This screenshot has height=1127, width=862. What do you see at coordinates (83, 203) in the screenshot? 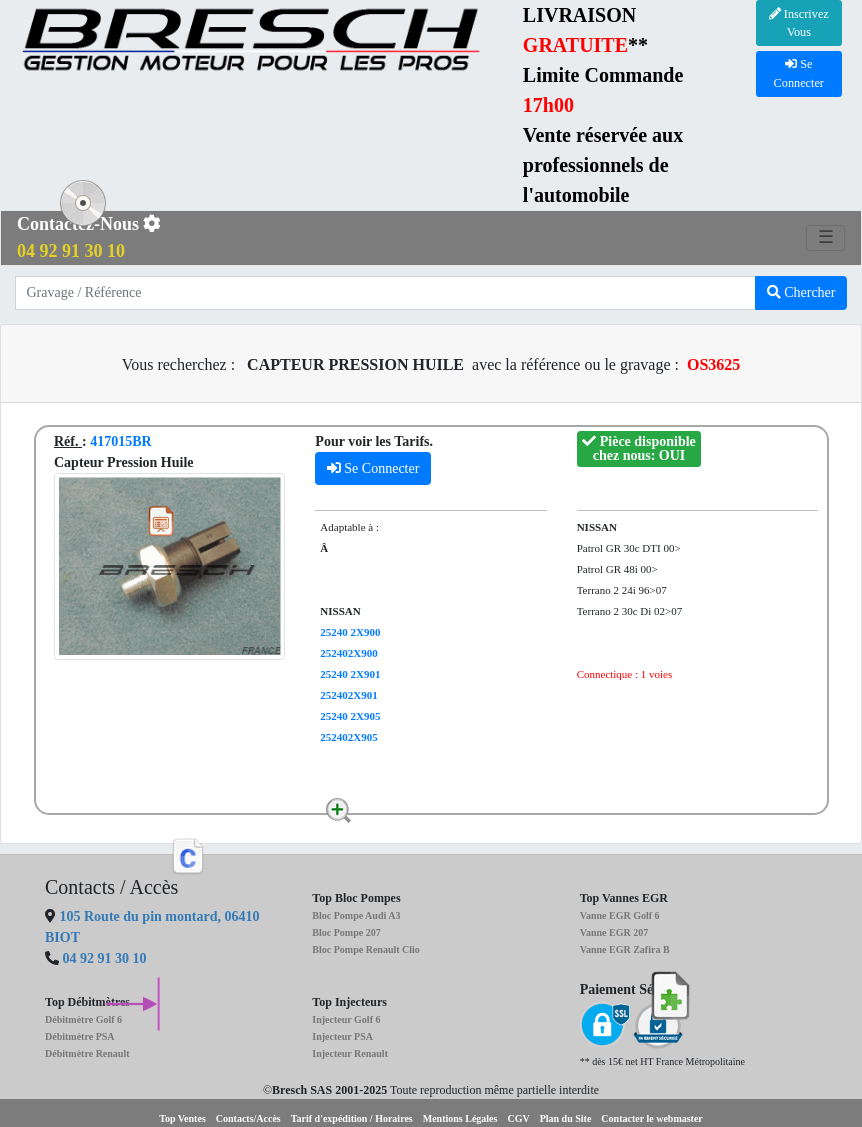
I see `indicates a blu-ray disc drive or media` at bounding box center [83, 203].